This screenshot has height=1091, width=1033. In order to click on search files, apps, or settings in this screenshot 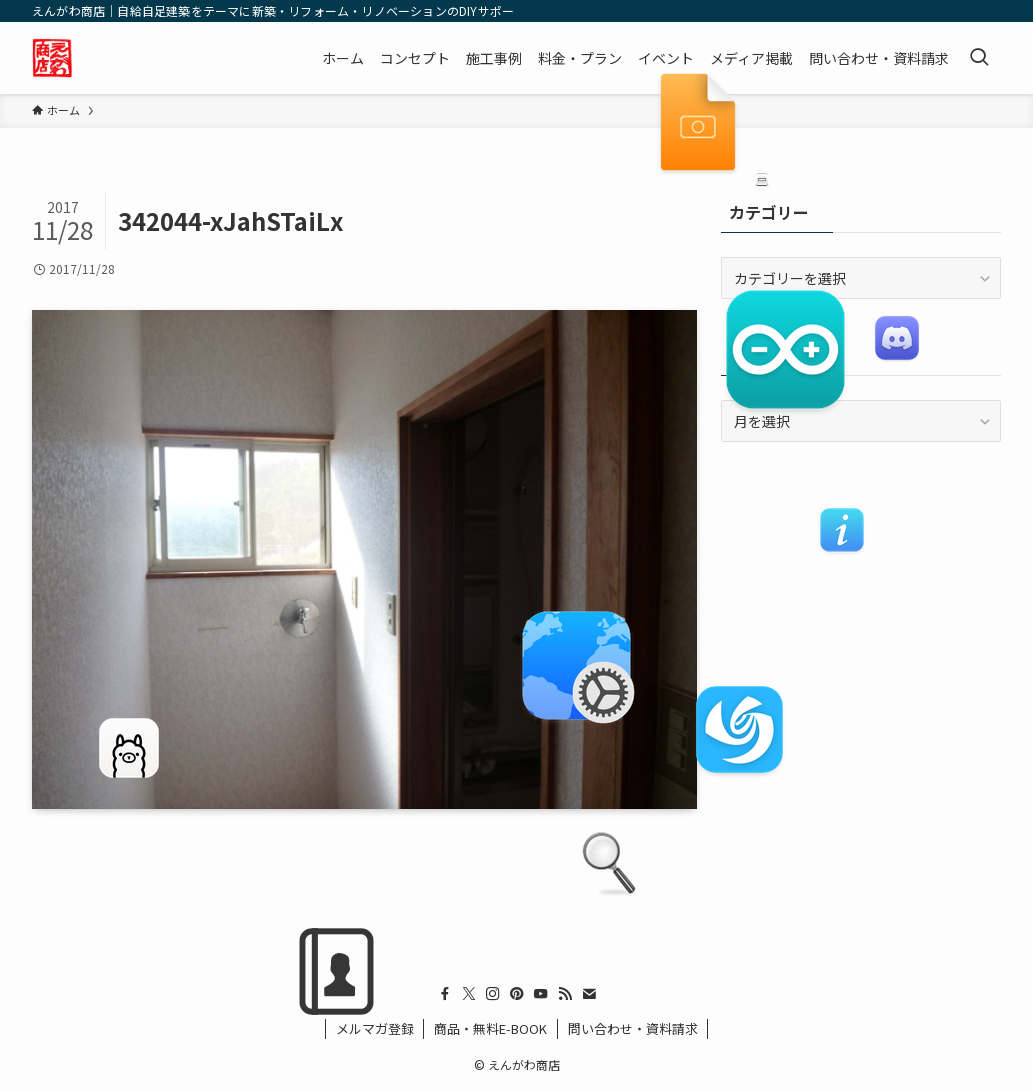, I will do `click(609, 863)`.